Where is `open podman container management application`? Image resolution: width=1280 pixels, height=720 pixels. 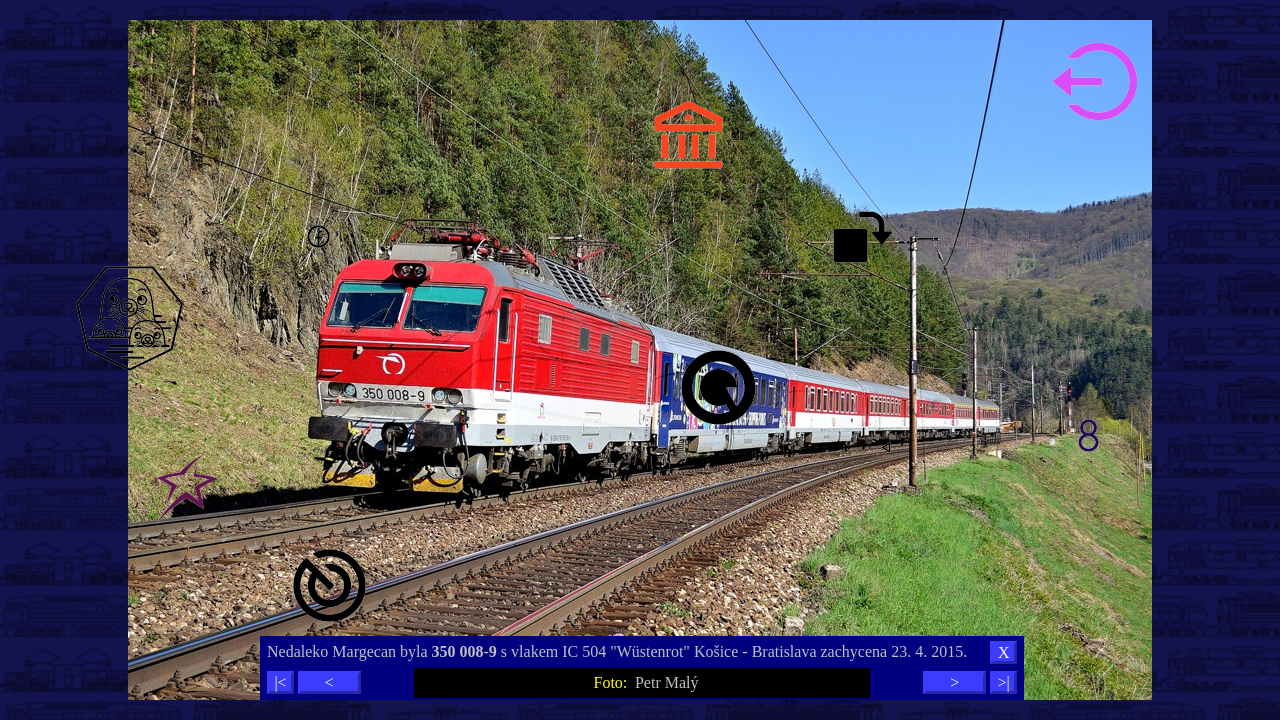
open podman container management application is located at coordinates (129, 318).